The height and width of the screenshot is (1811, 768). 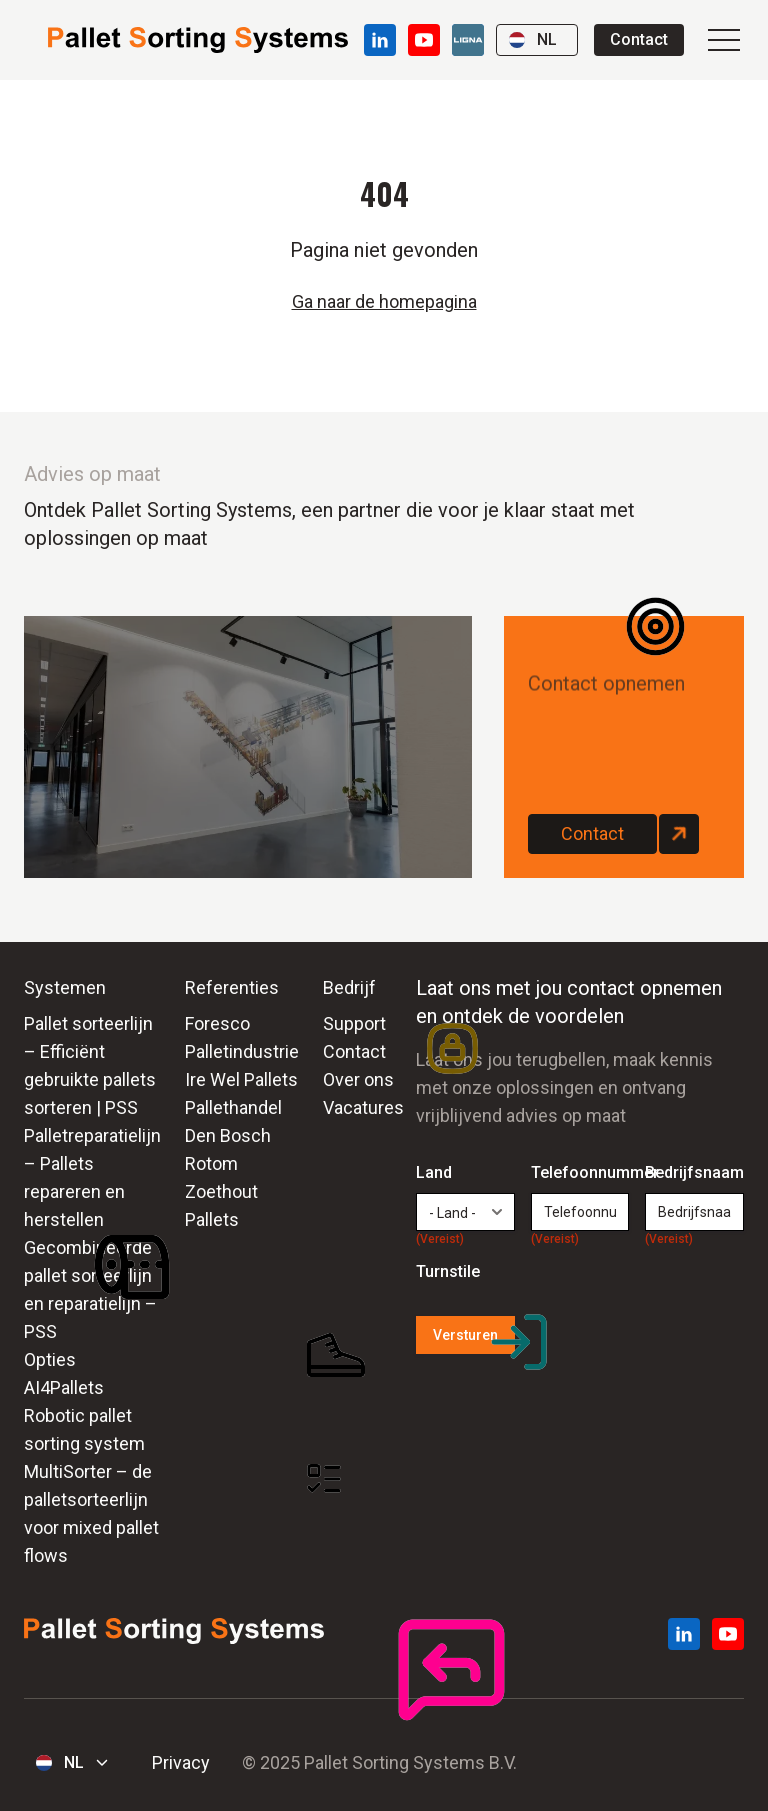 I want to click on indicates a locked or secured item, so click(x=452, y=1048).